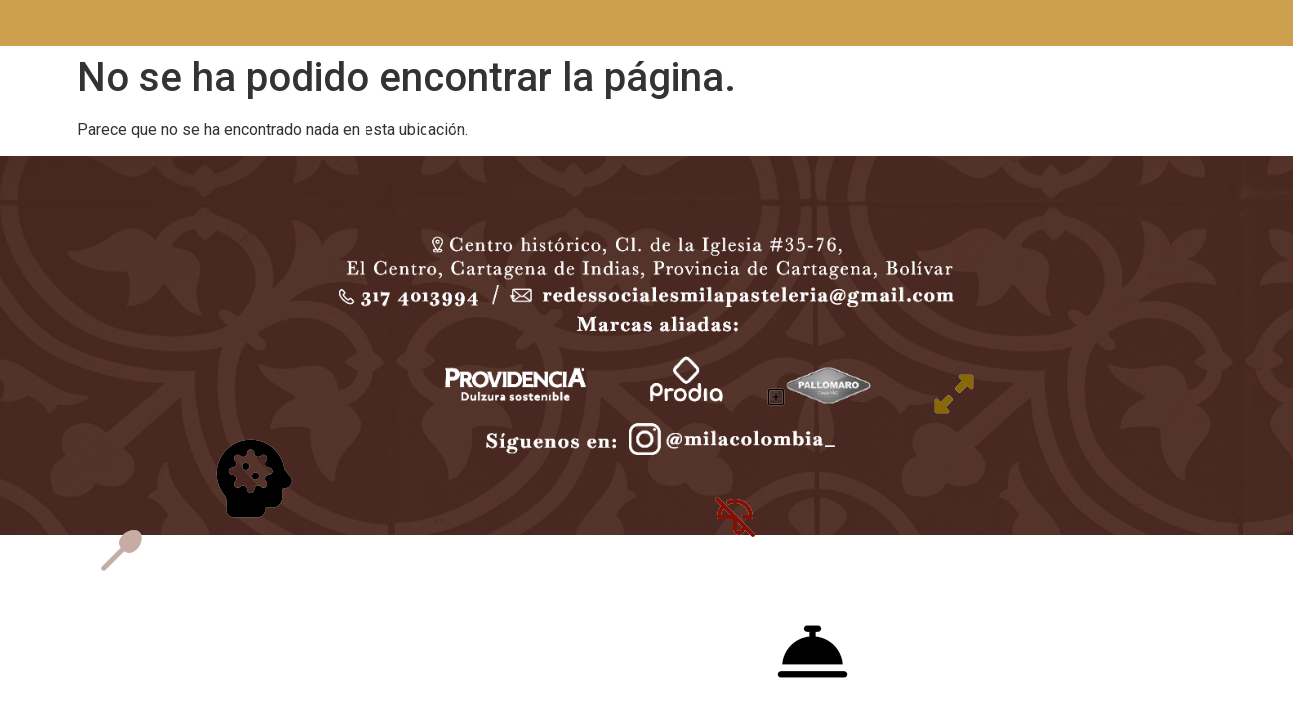 The image size is (1293, 720). Describe the element at coordinates (812, 651) in the screenshot. I see `request concierge or front desk assistance` at that location.